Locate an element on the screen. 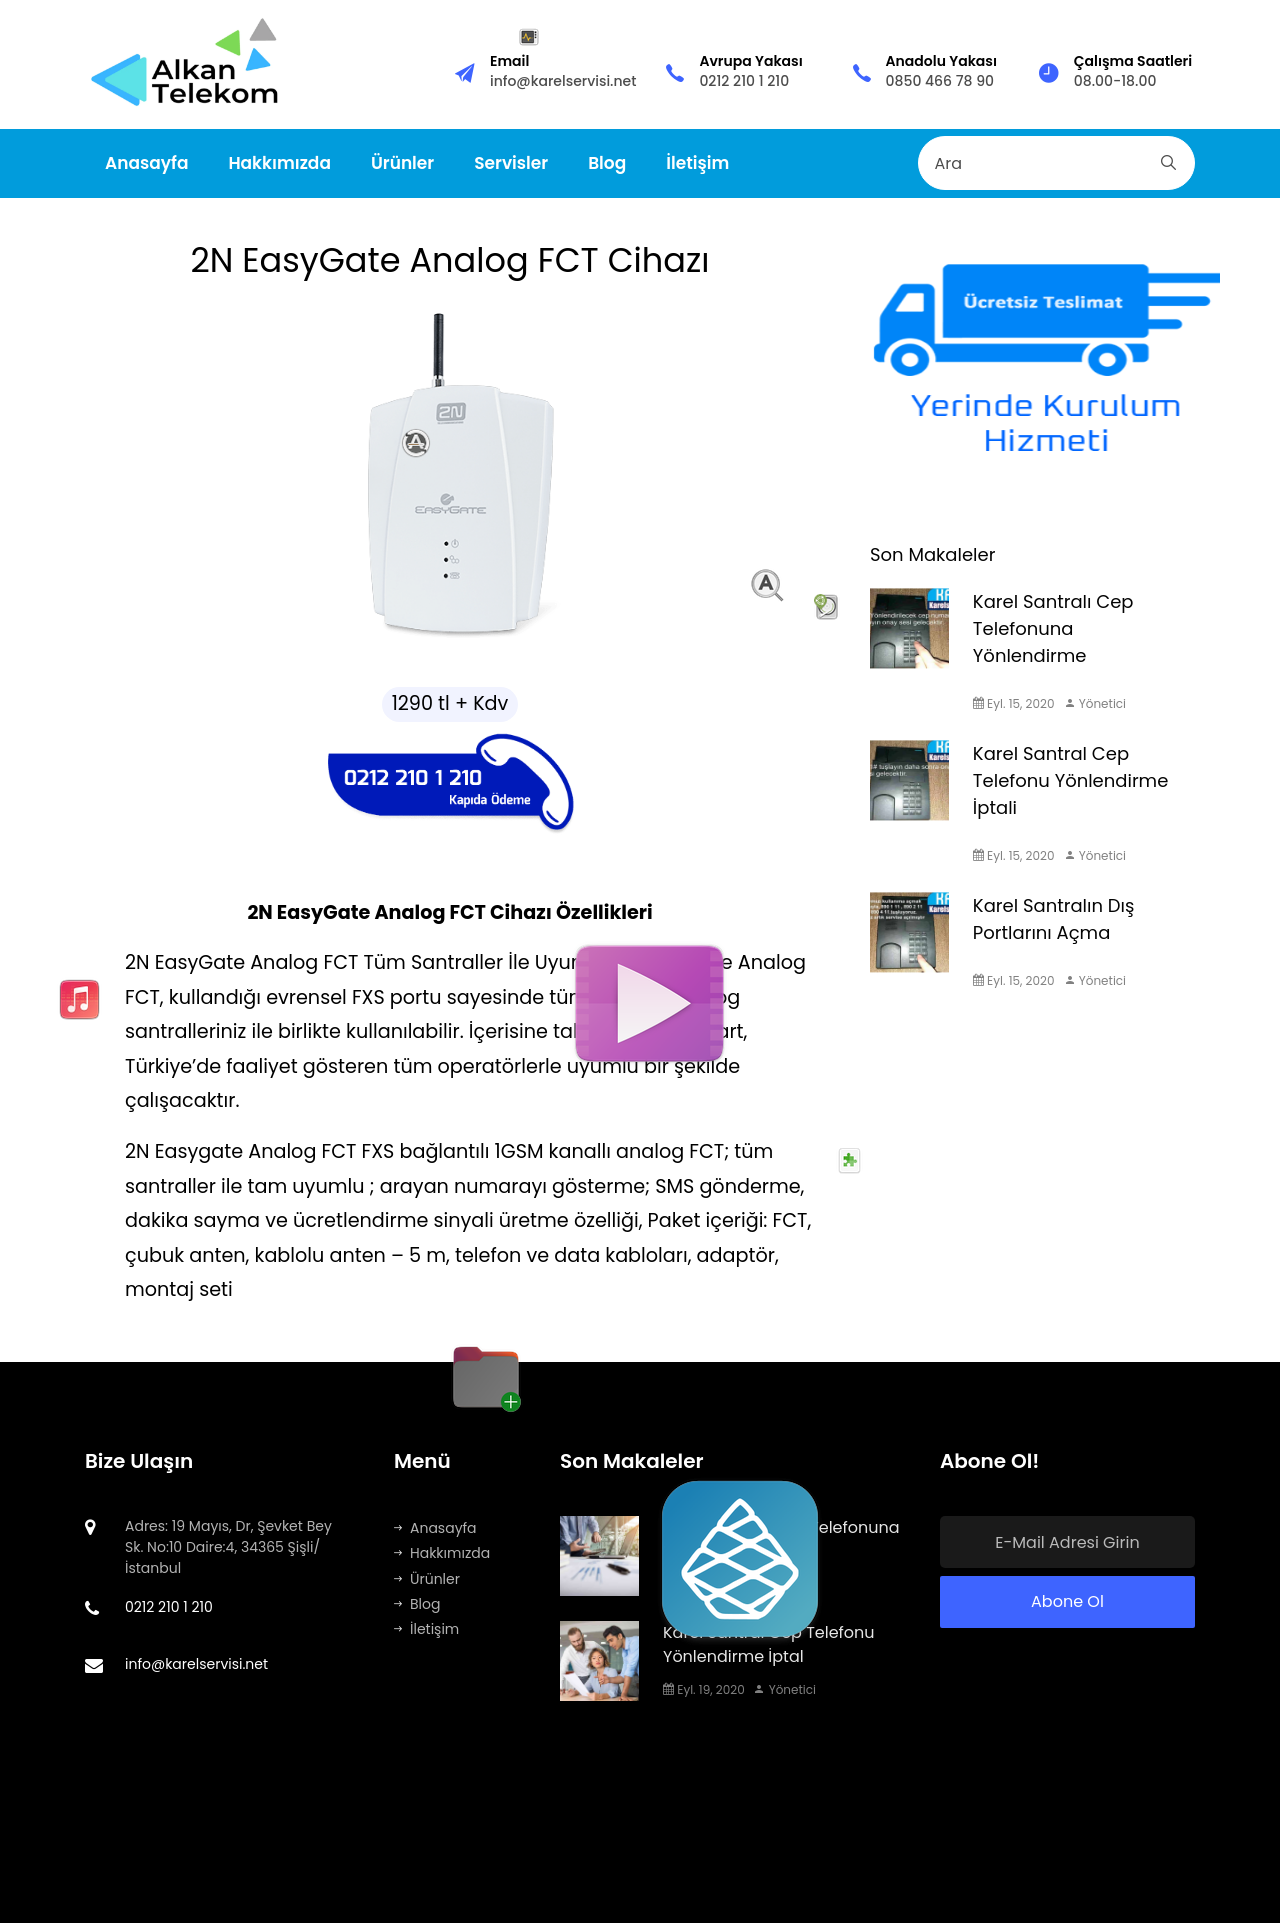 Image resolution: width=1280 pixels, height=1923 pixels. open media player application is located at coordinates (649, 1003).